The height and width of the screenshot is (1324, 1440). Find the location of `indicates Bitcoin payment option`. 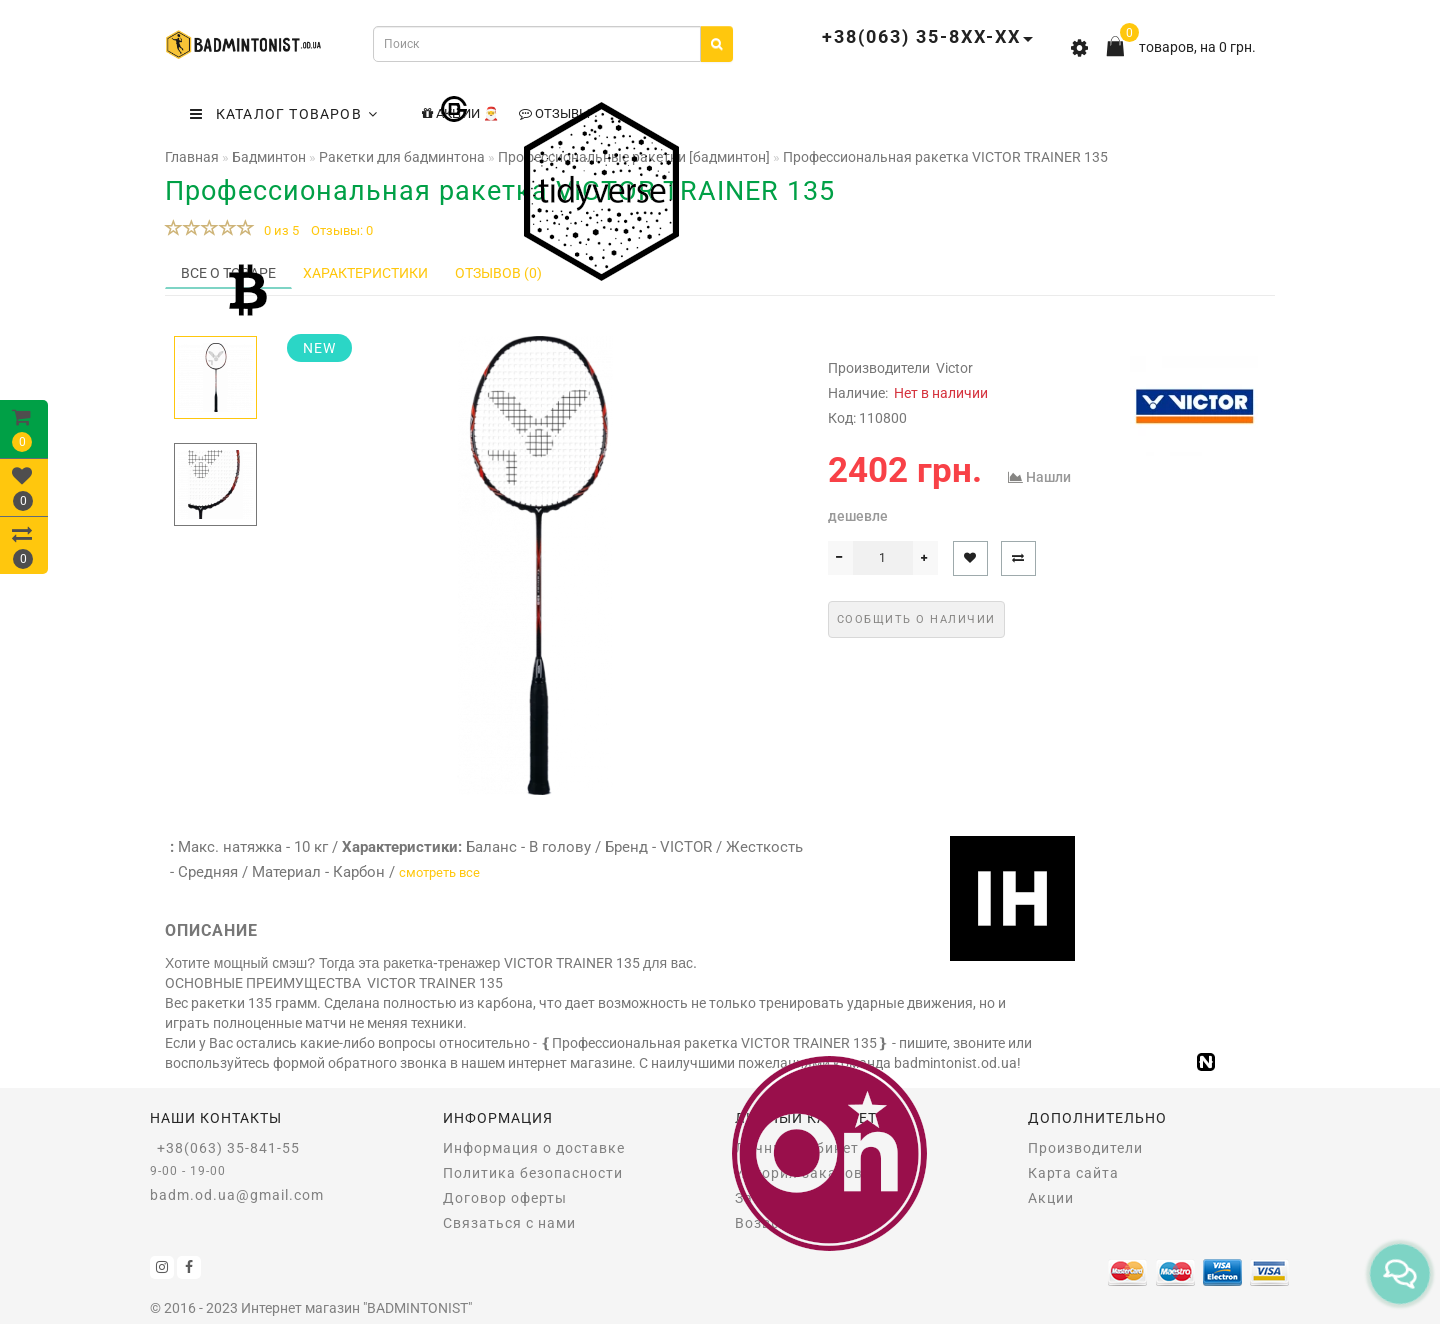

indicates Bitcoin payment option is located at coordinates (248, 290).